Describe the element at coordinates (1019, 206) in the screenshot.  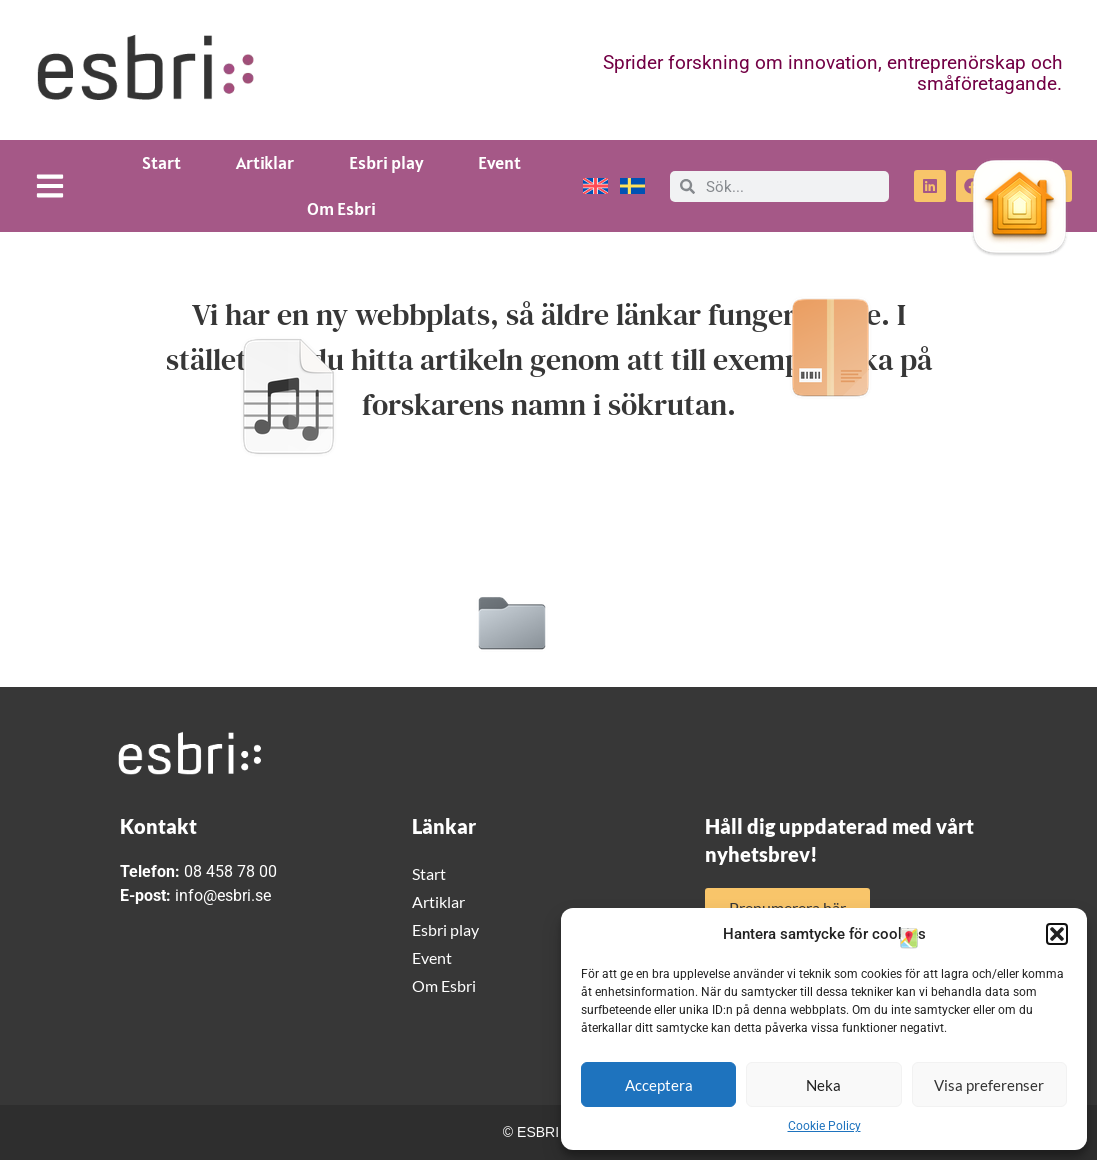
I see `open the home app to control smart home devices` at that location.